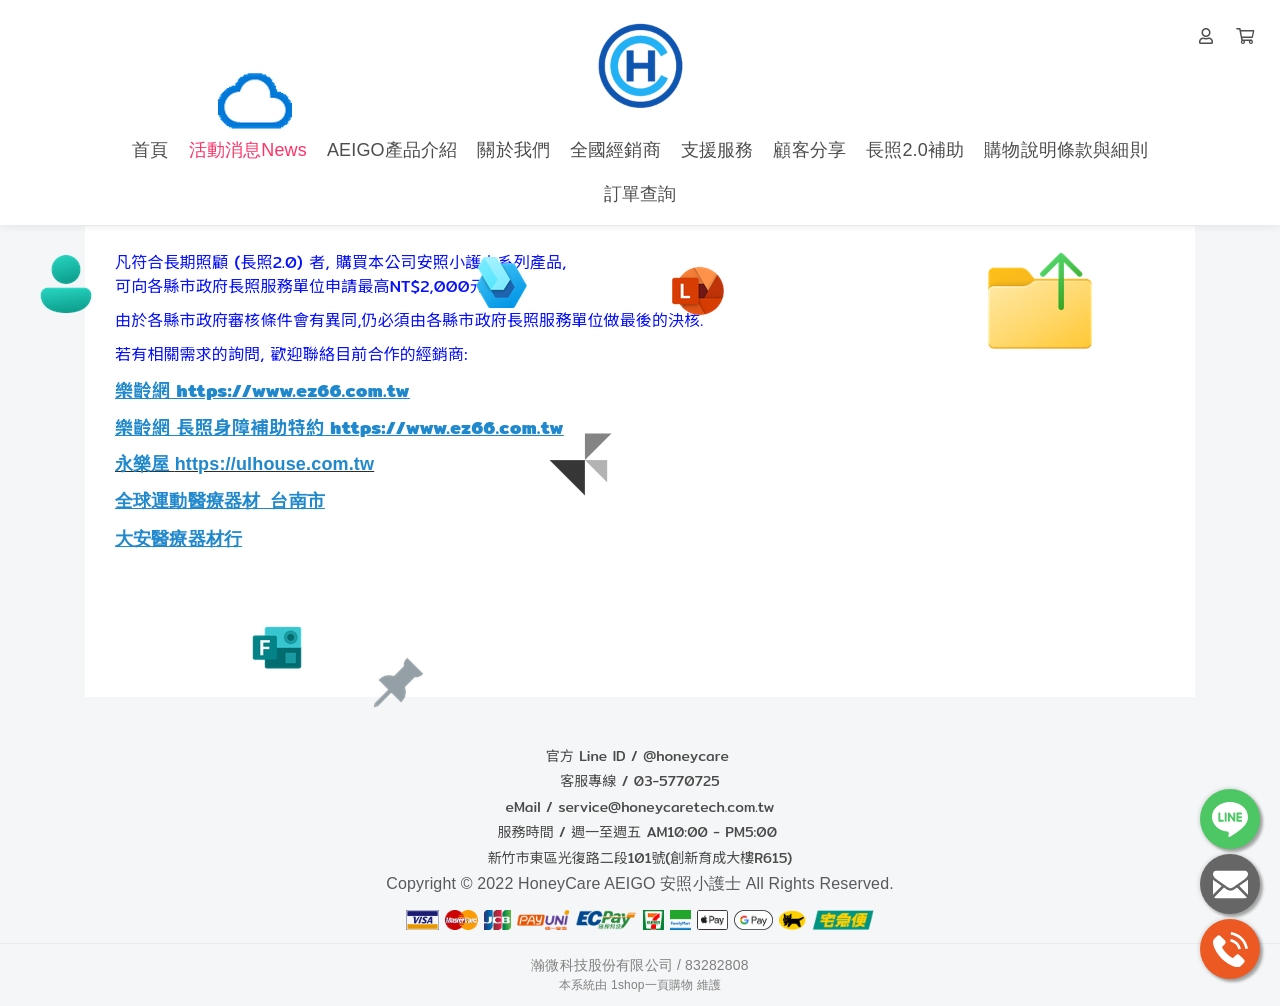  I want to click on file synced to OneDrive cloud storage, so click(255, 104).